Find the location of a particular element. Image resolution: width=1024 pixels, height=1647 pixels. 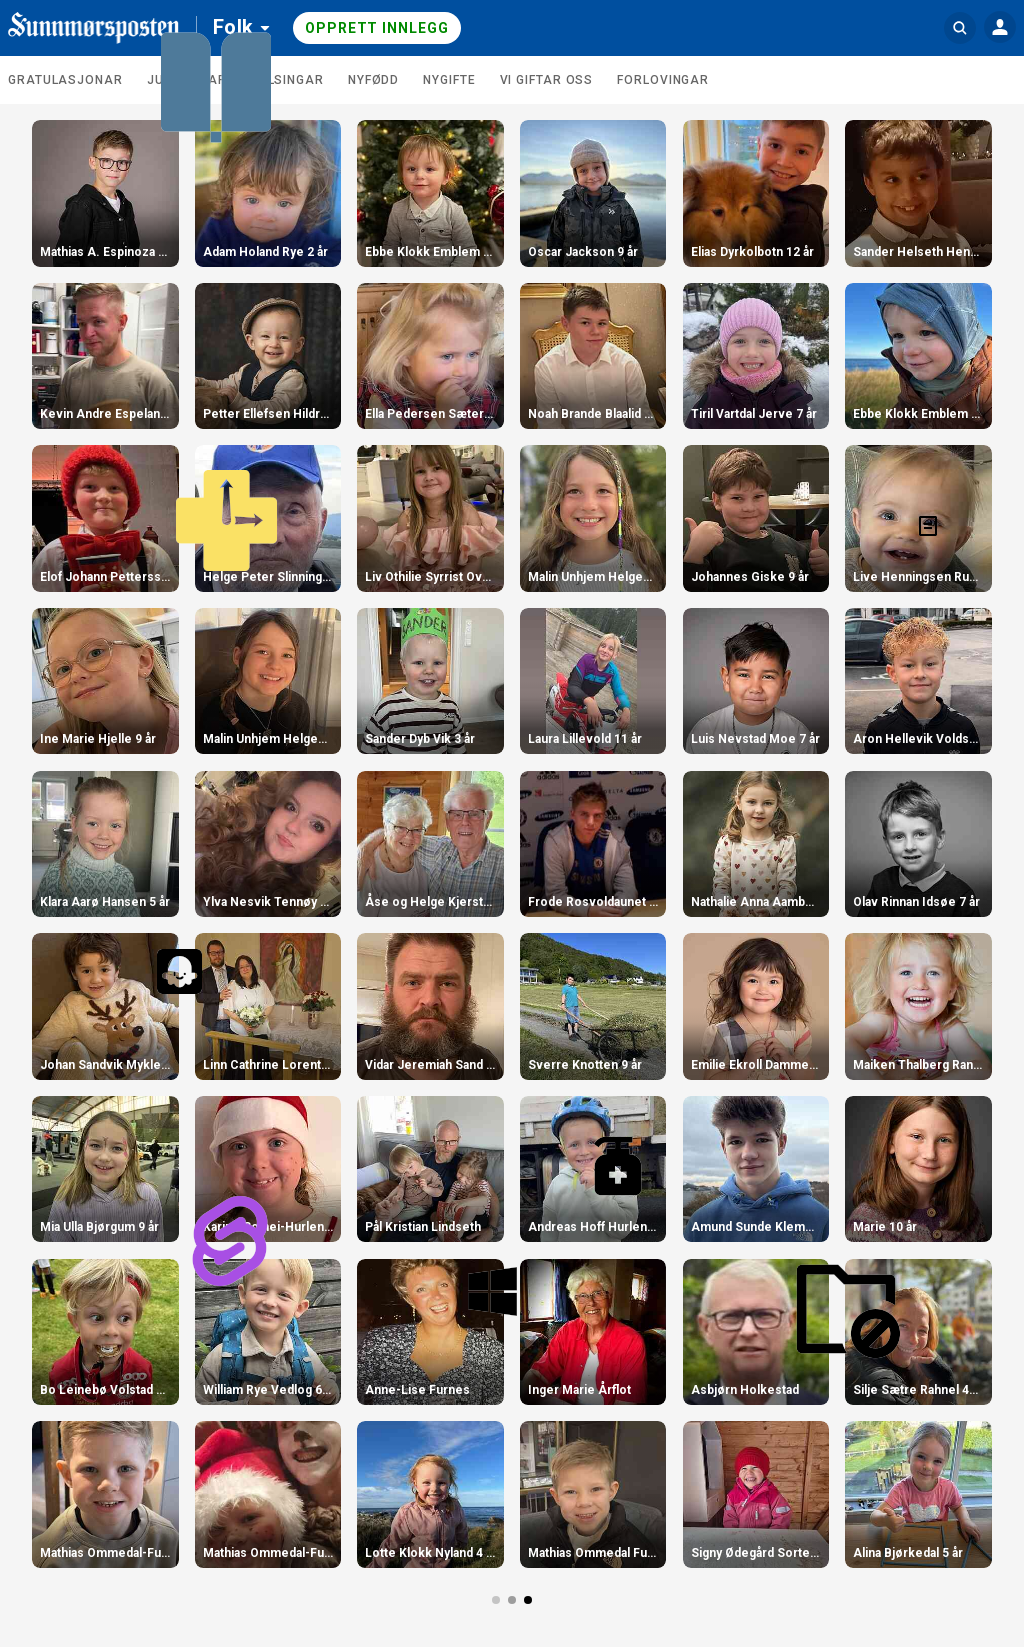

open the coze app is located at coordinates (179, 971).